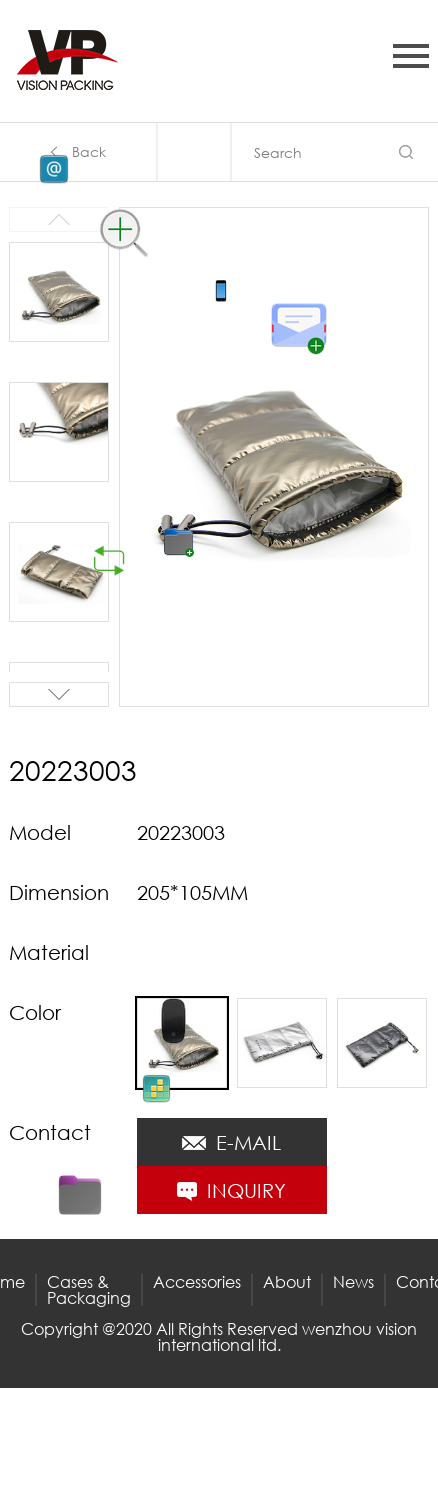 The width and height of the screenshot is (438, 1488). Describe the element at coordinates (80, 1195) in the screenshot. I see `open folder to view contents` at that location.